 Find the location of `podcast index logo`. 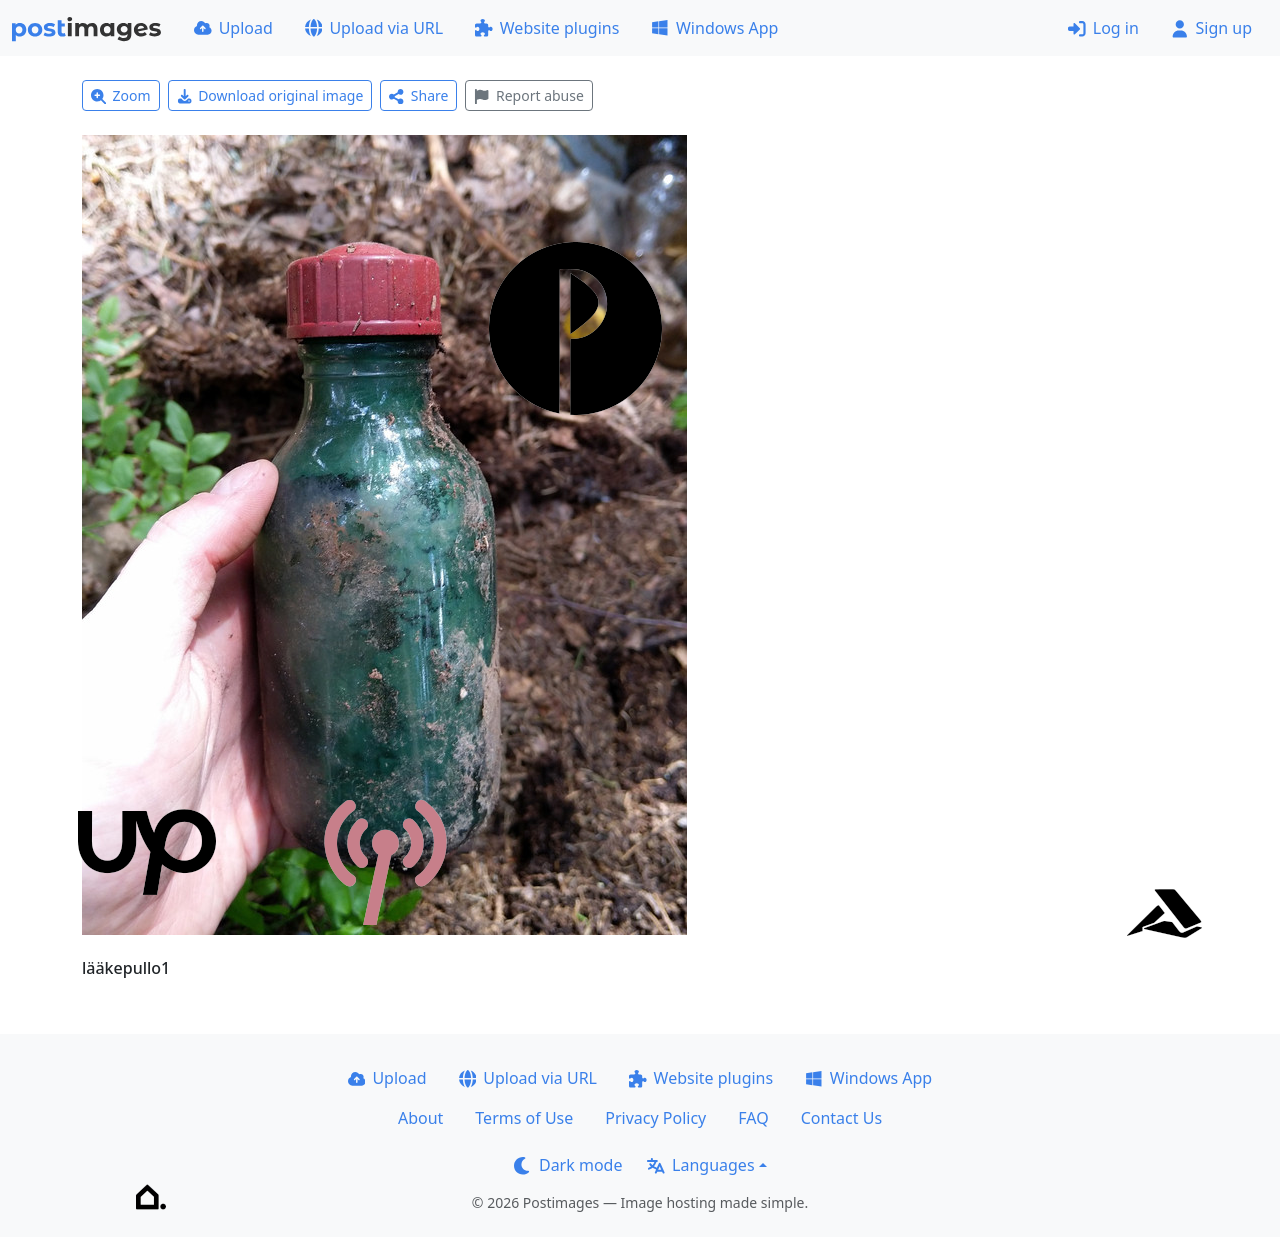

podcast index logo is located at coordinates (385, 862).